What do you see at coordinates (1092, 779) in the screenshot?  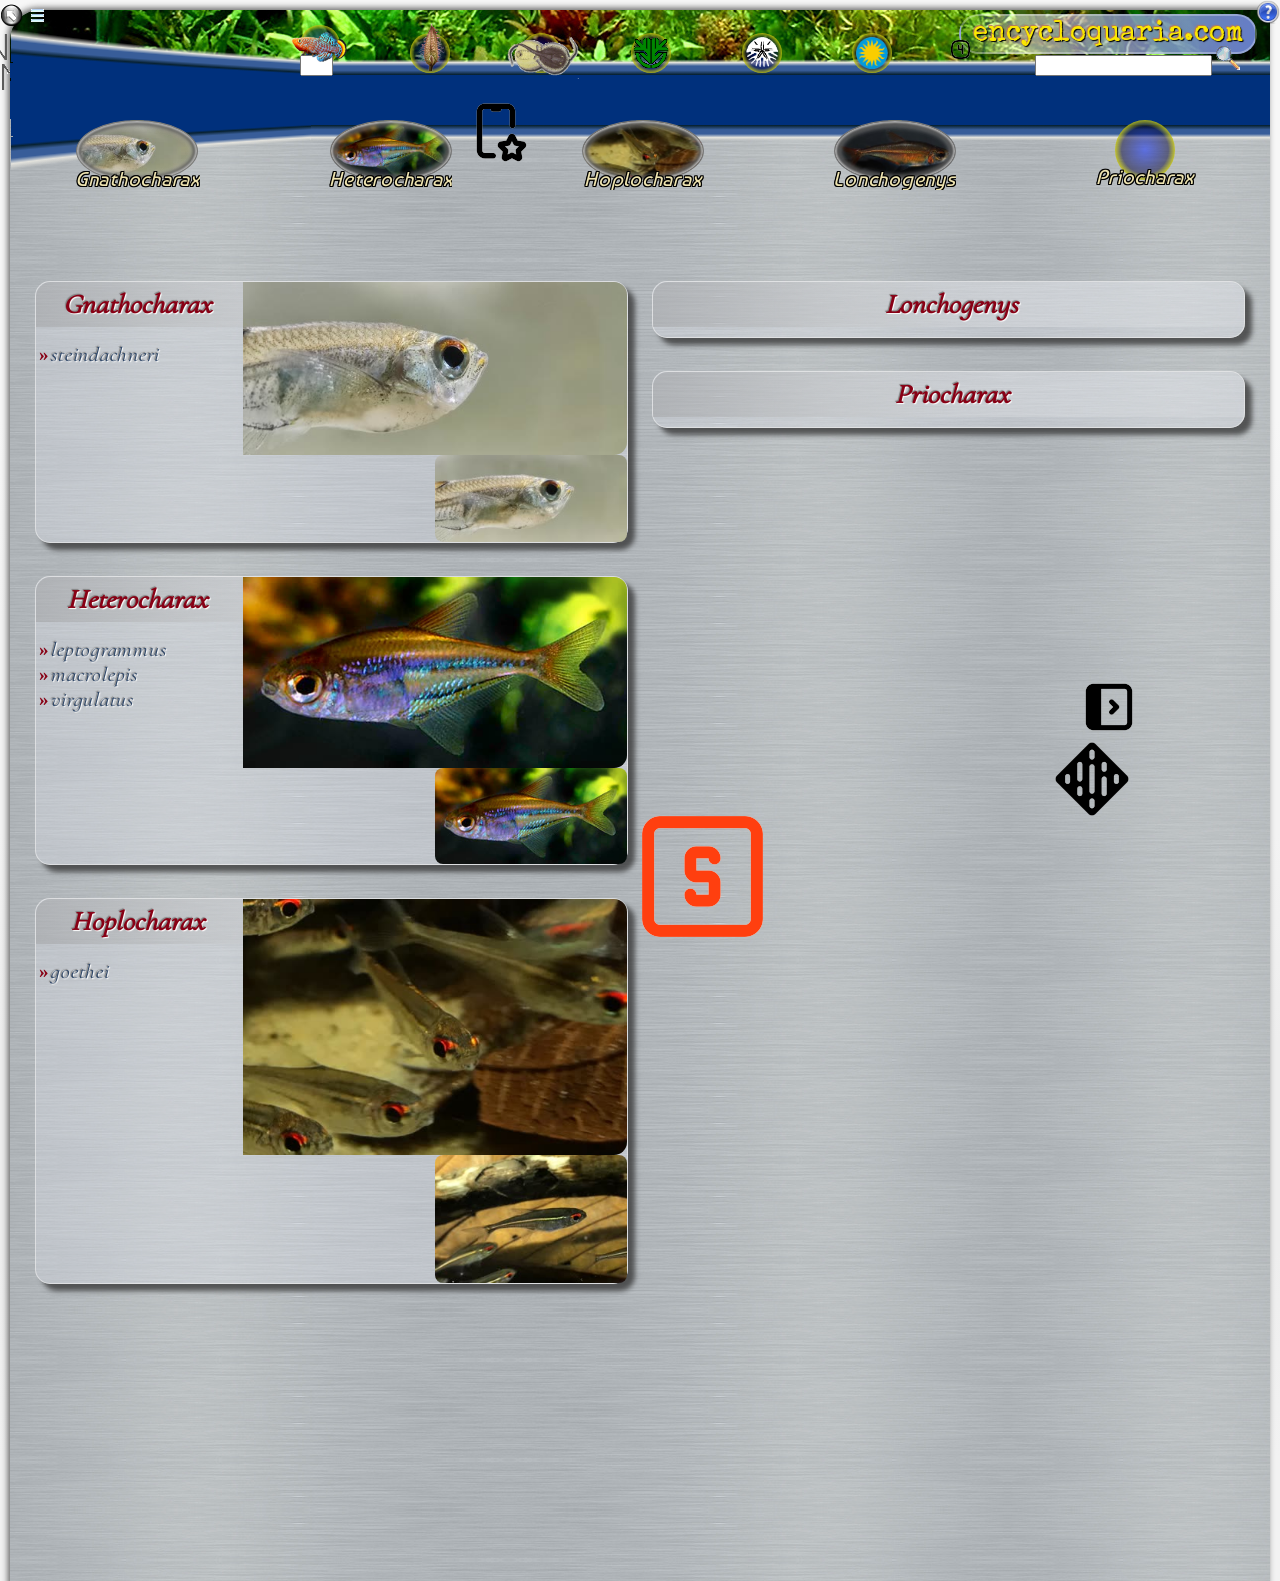 I see `open google podcasts app` at bounding box center [1092, 779].